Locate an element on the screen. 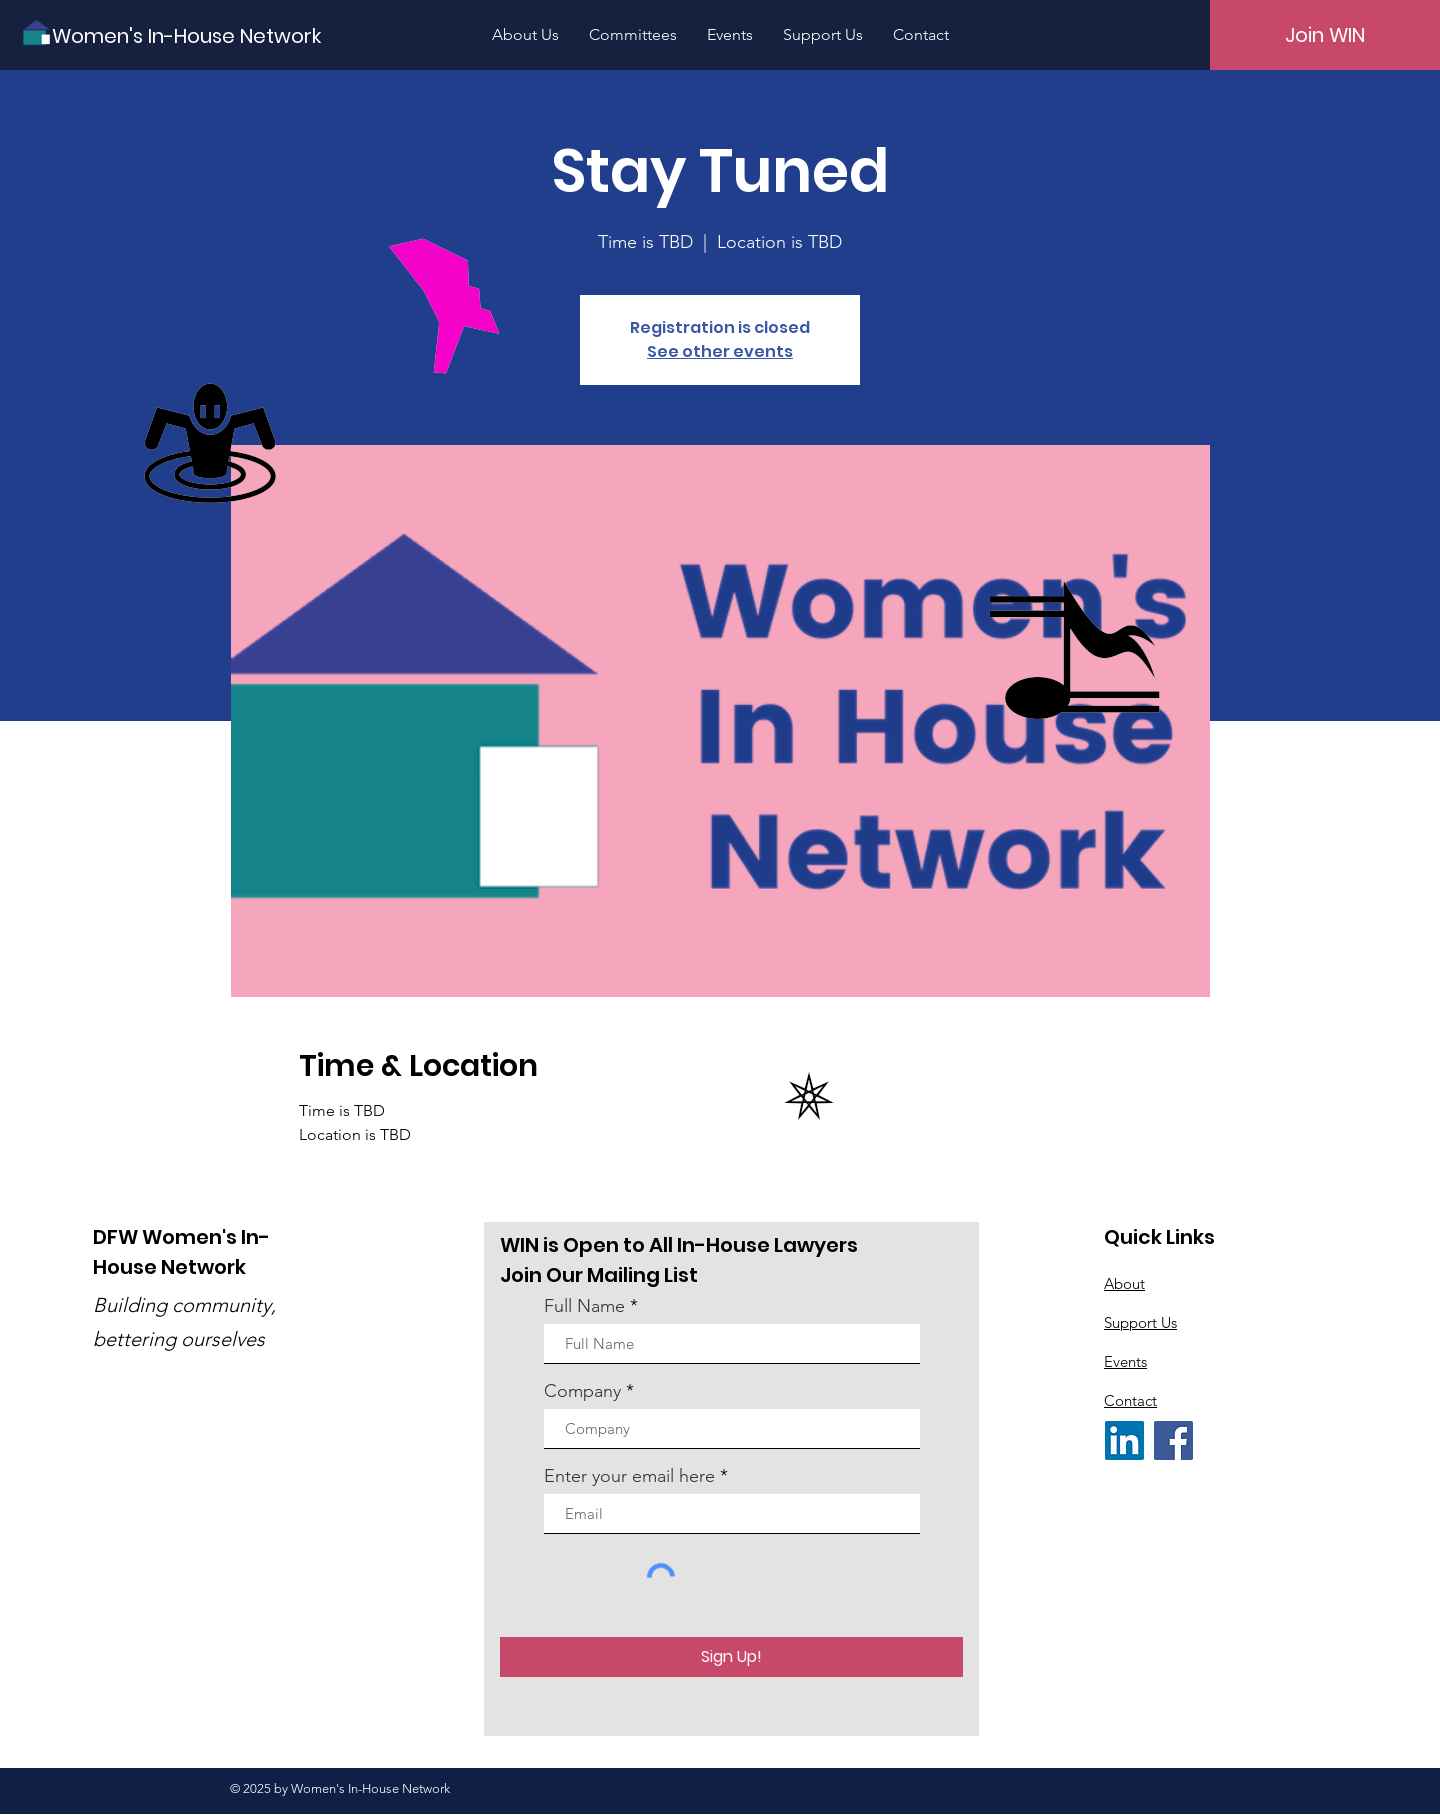 Image resolution: width=1440 pixels, height=1815 pixels. adjust audio pitch settings is located at coordinates (1073, 654).